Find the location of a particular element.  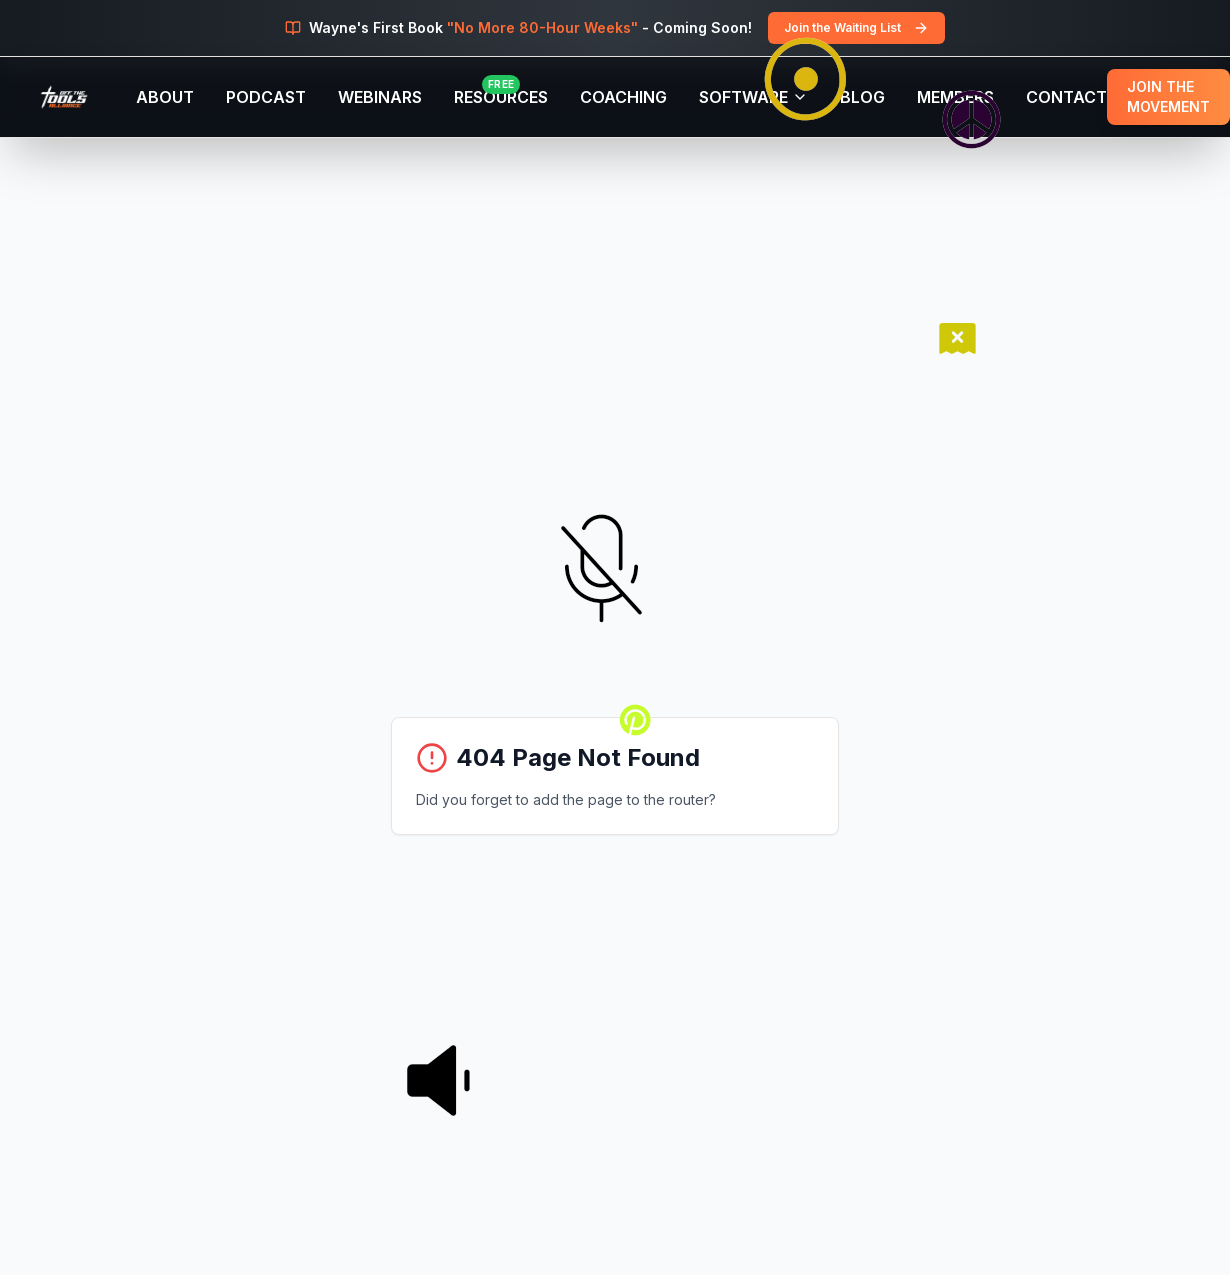

indicates a peaceful or non-violent mode is located at coordinates (971, 119).